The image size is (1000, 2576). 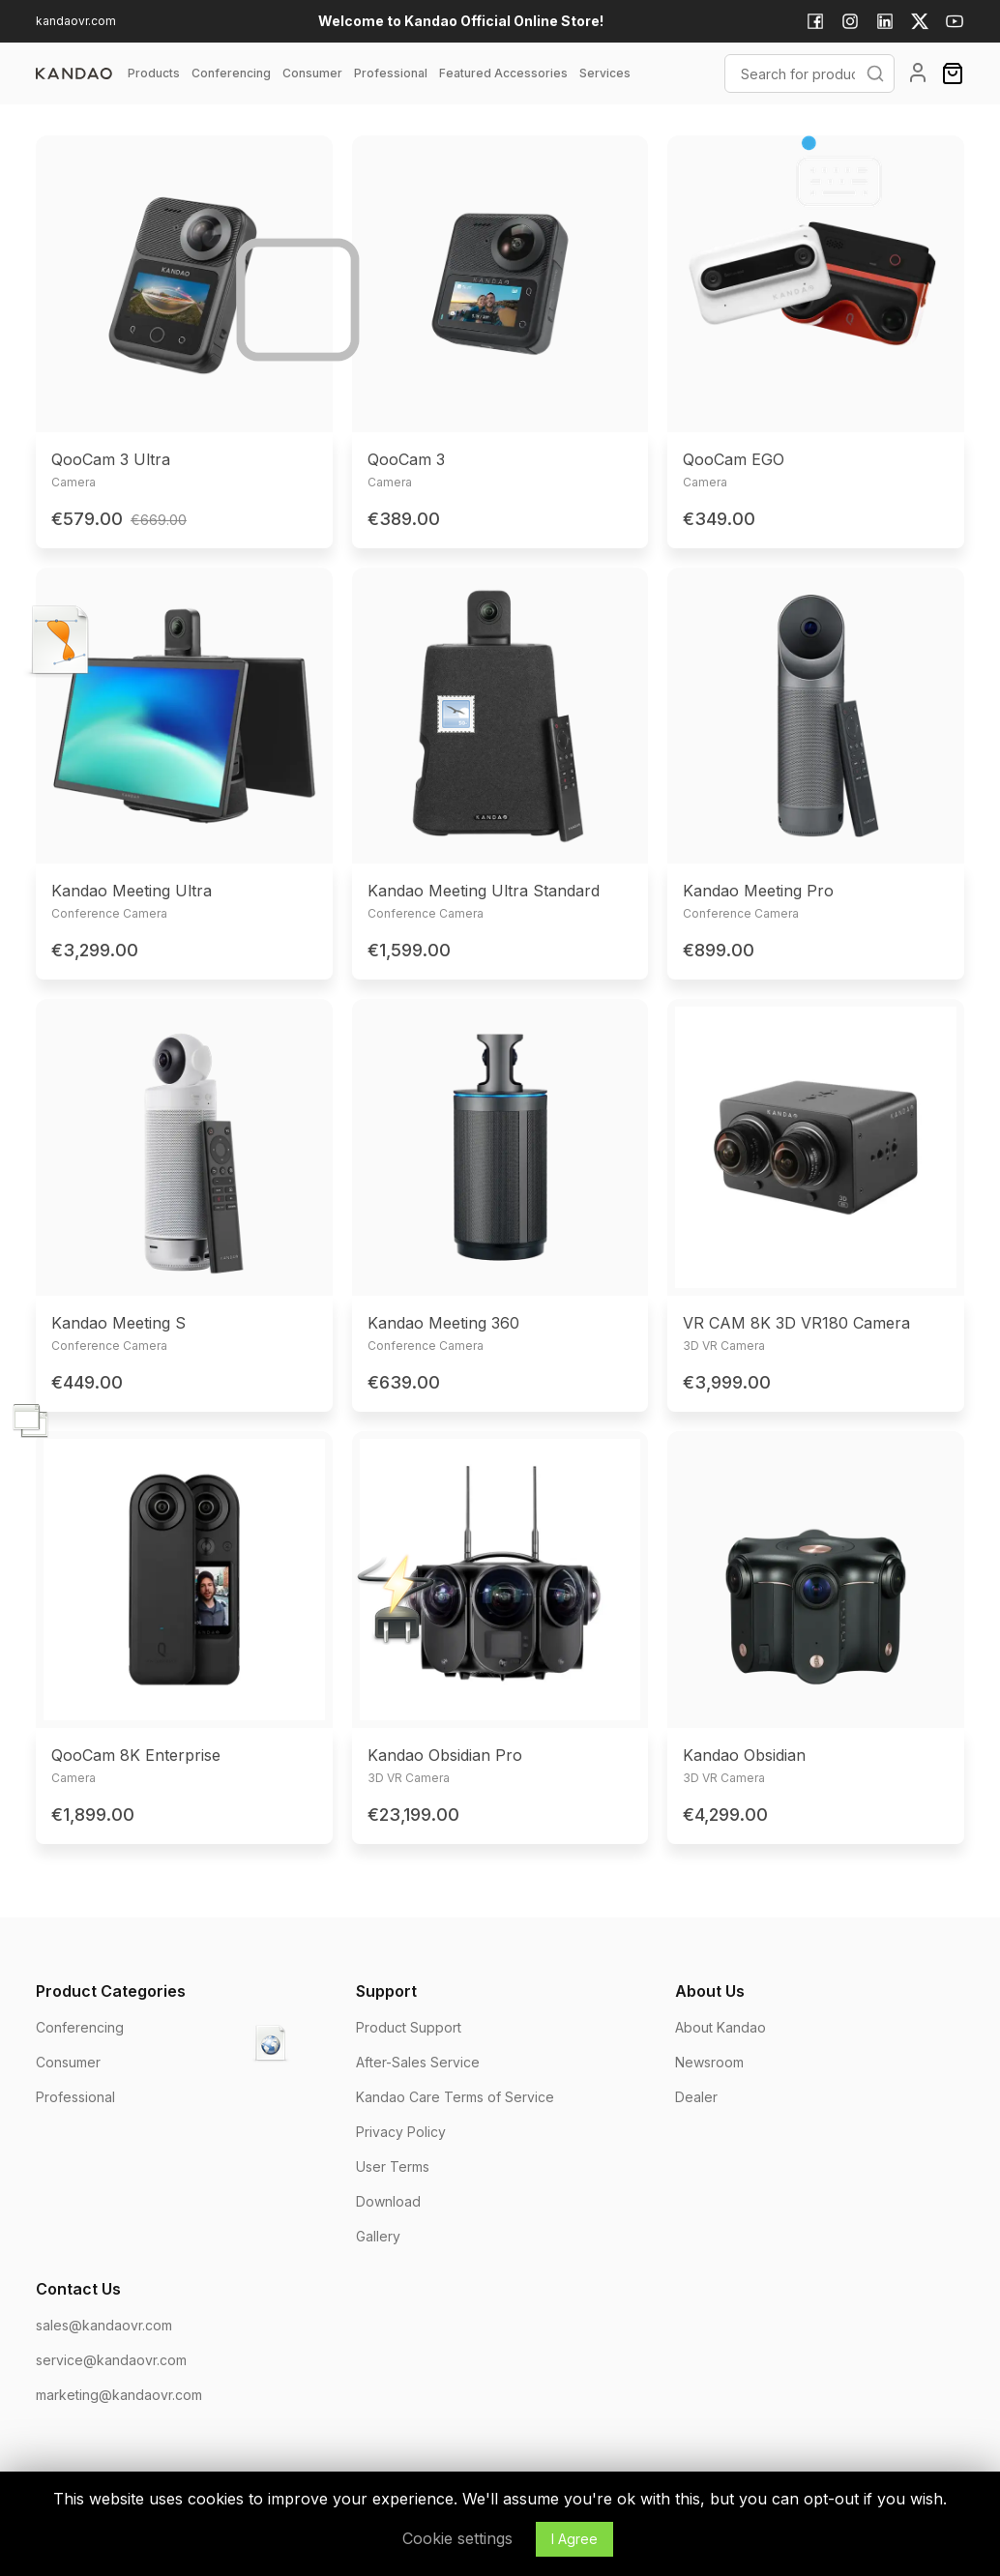 I want to click on virtual keyboard is currently active, so click(x=838, y=171).